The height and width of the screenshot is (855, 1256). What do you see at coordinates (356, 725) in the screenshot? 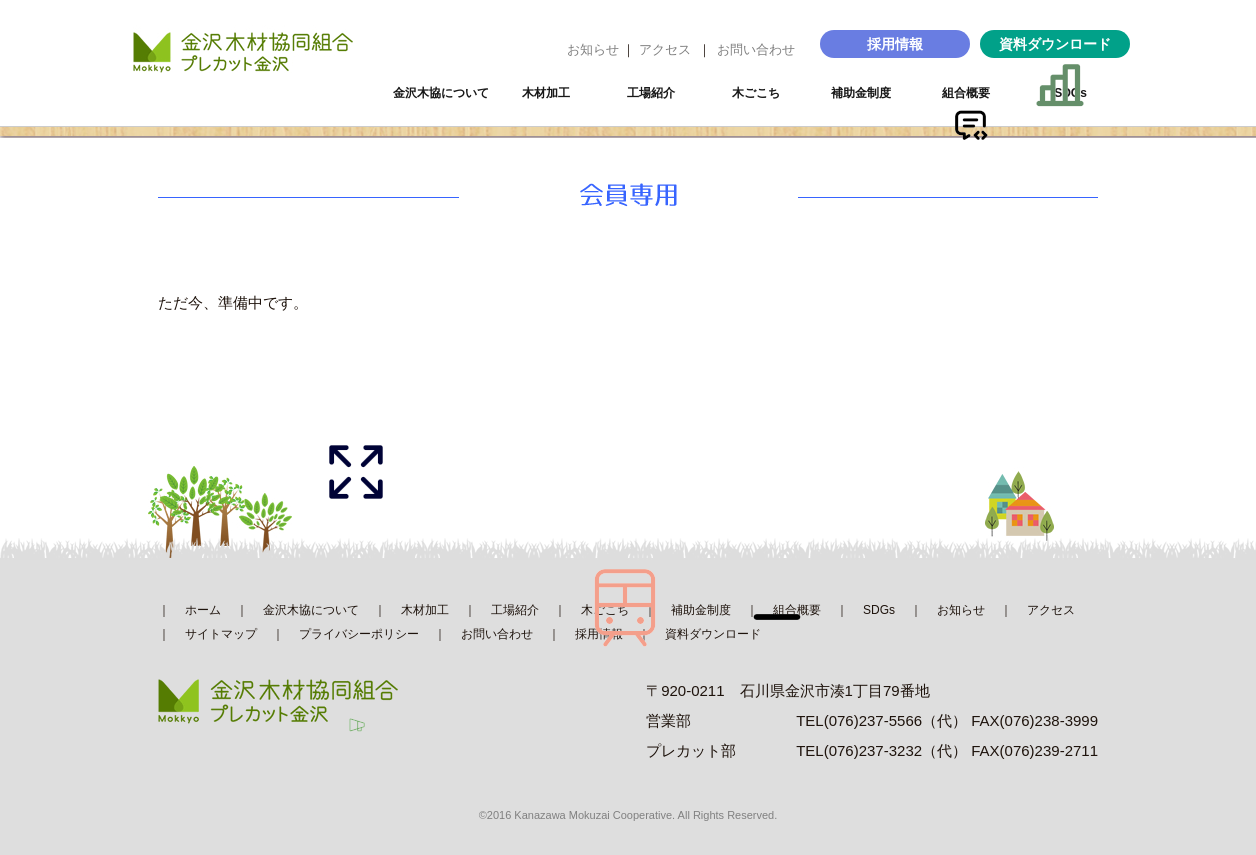
I see `make an announcement` at bounding box center [356, 725].